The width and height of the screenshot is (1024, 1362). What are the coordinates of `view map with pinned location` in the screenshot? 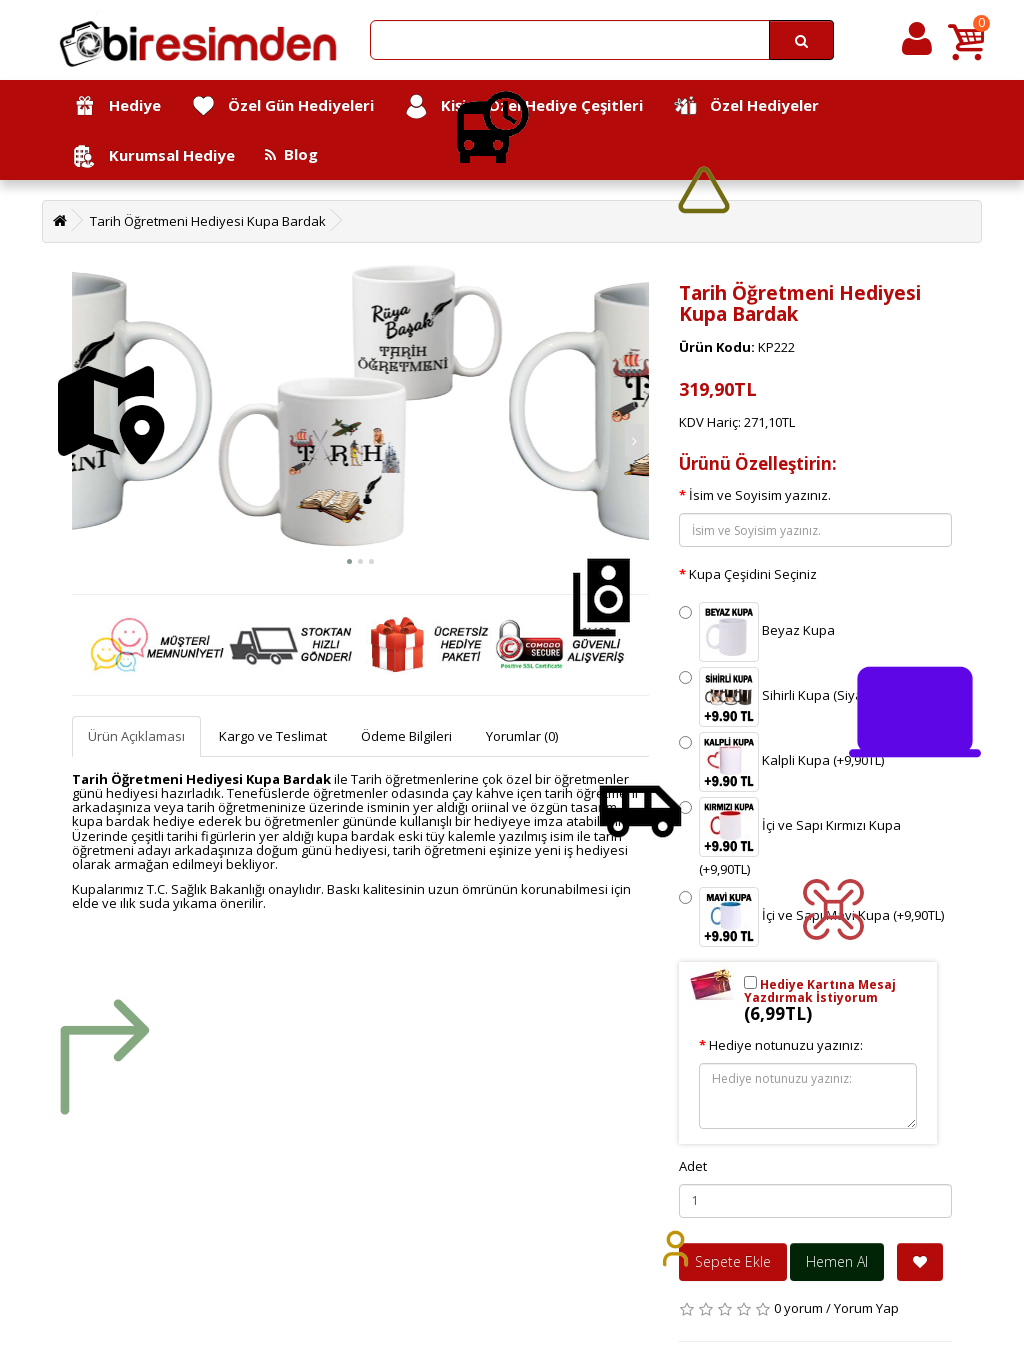 It's located at (106, 411).